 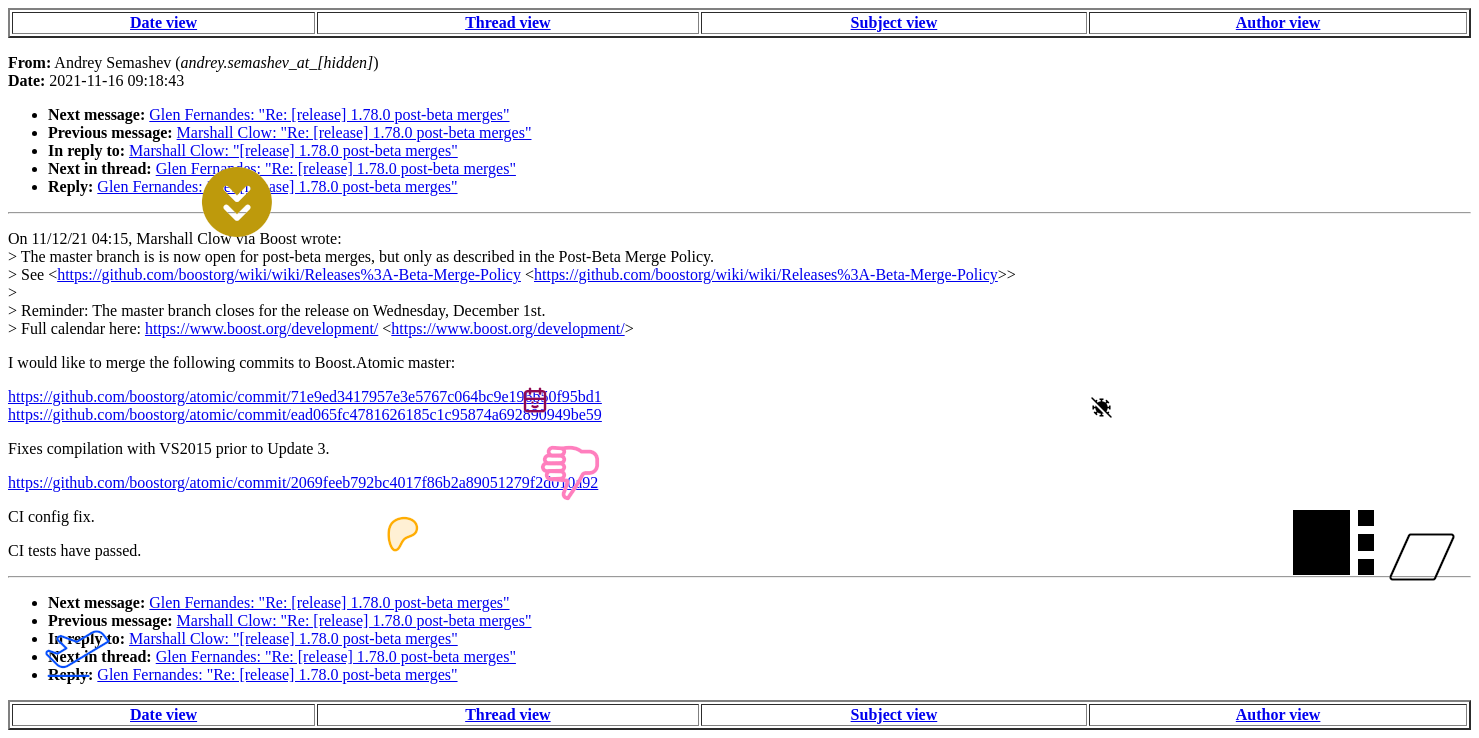 I want to click on view upcoming fun events or celebrations, so click(x=535, y=400).